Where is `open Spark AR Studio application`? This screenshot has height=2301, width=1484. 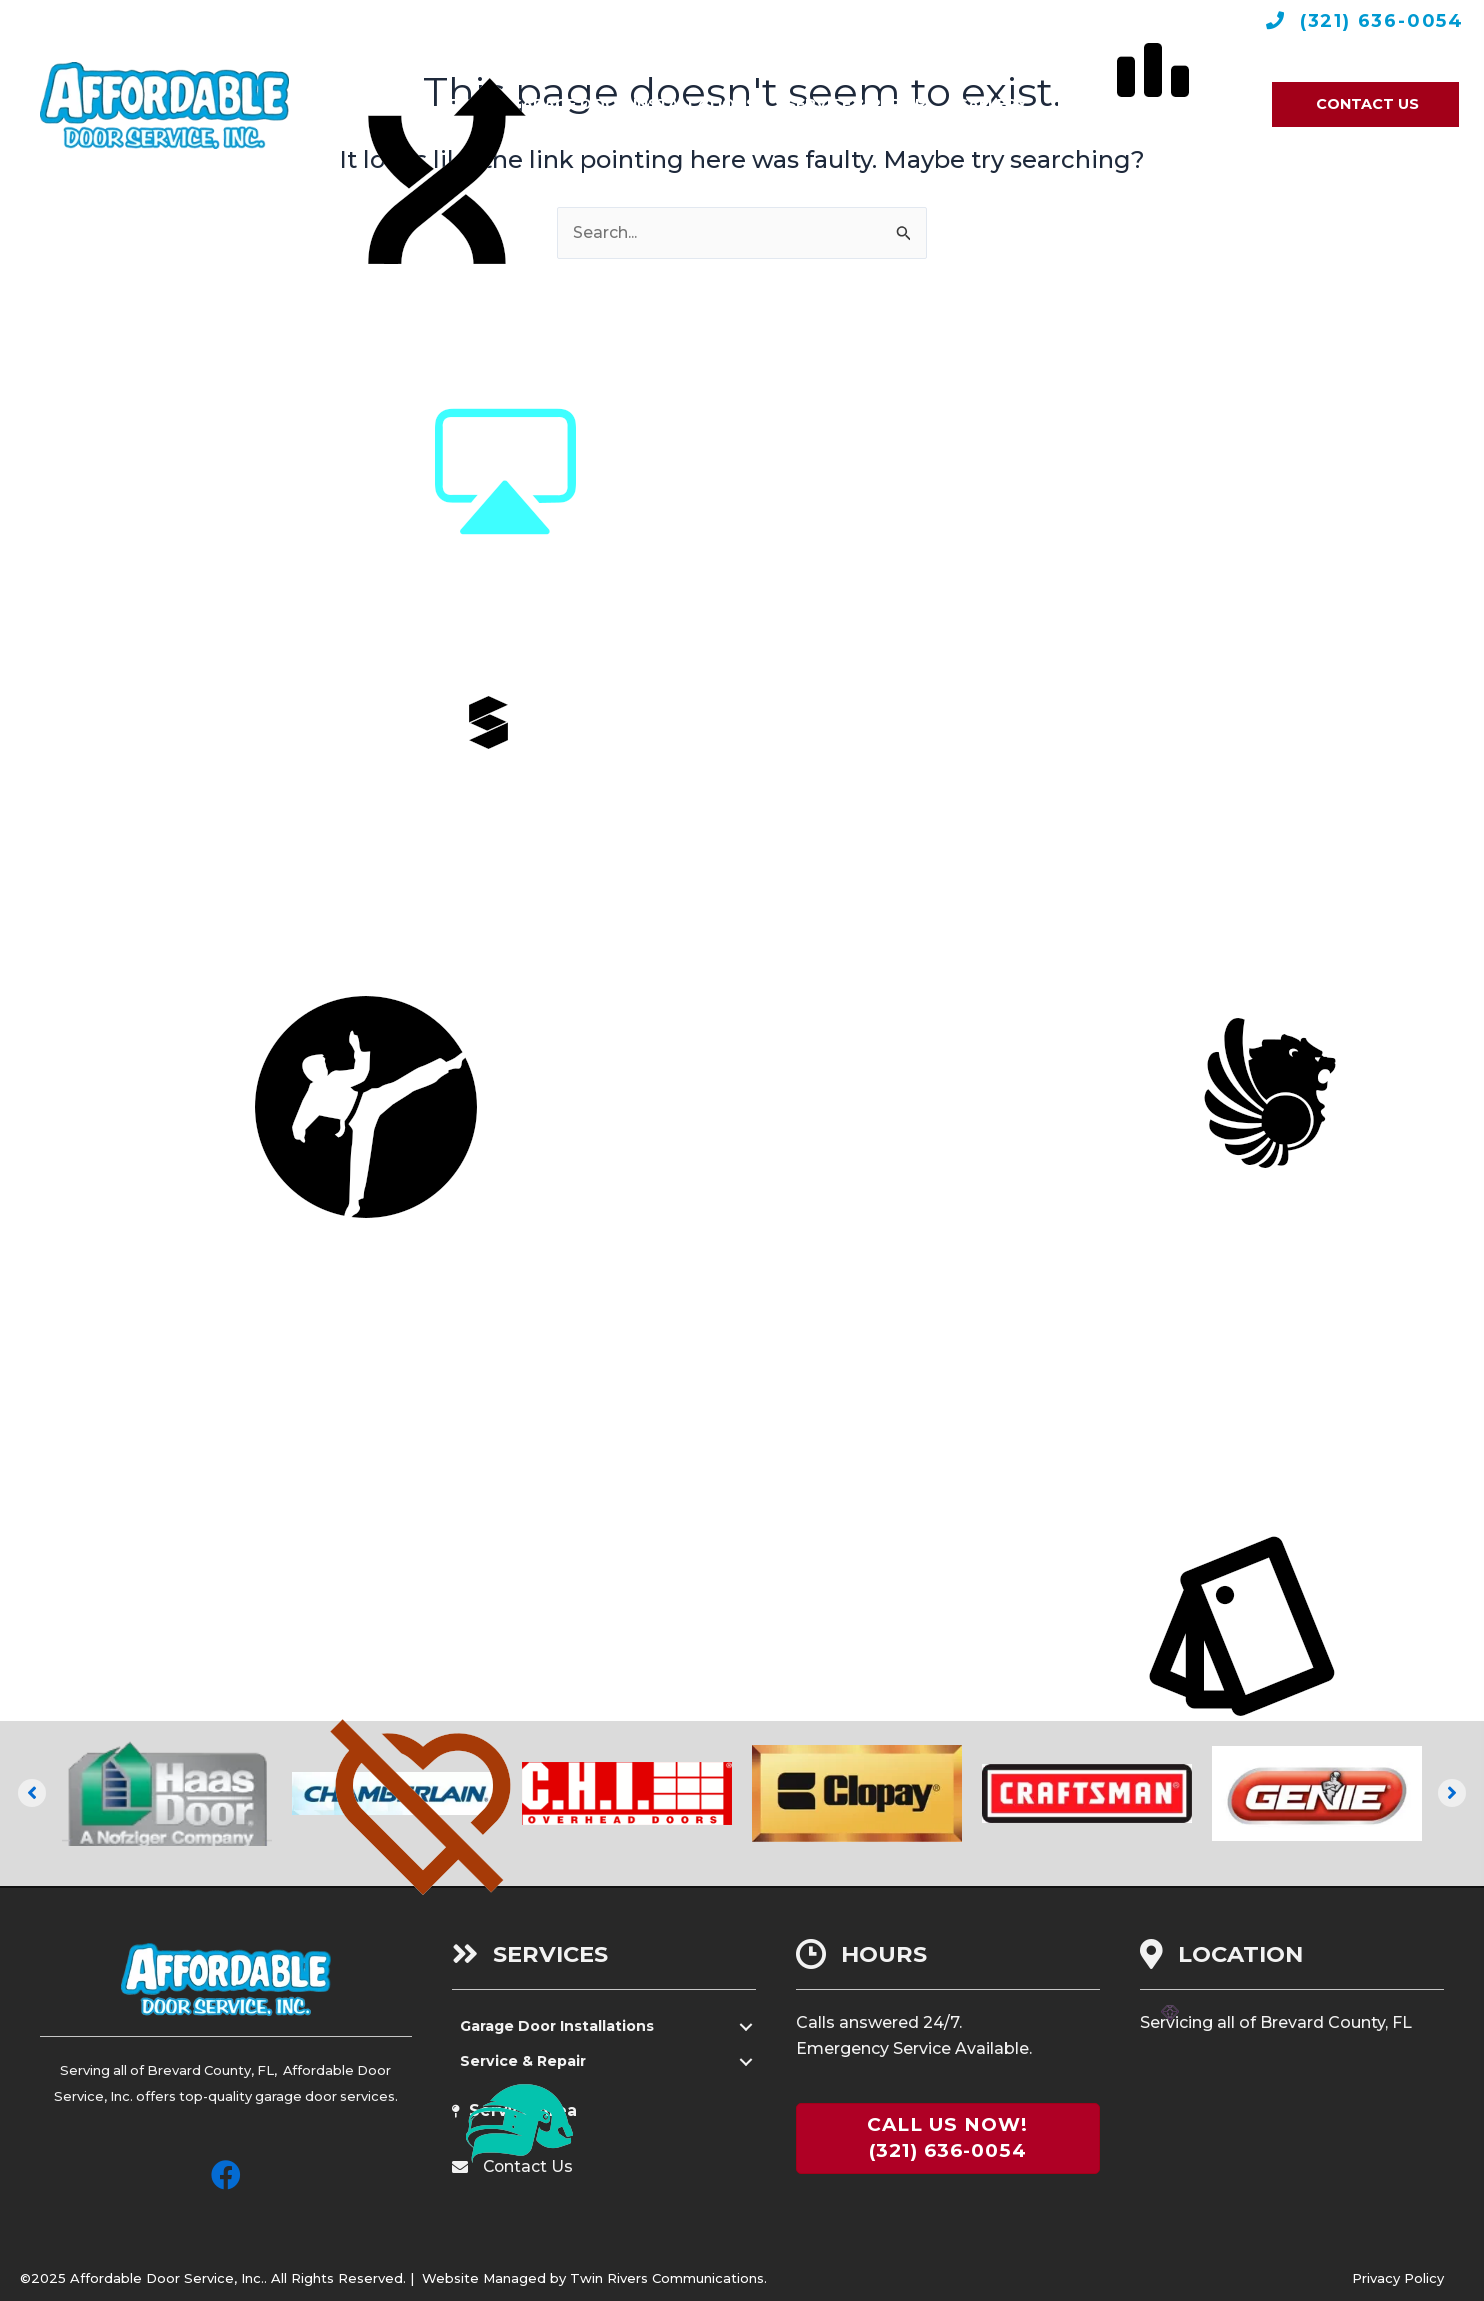
open Spark AR Studio application is located at coordinates (488, 722).